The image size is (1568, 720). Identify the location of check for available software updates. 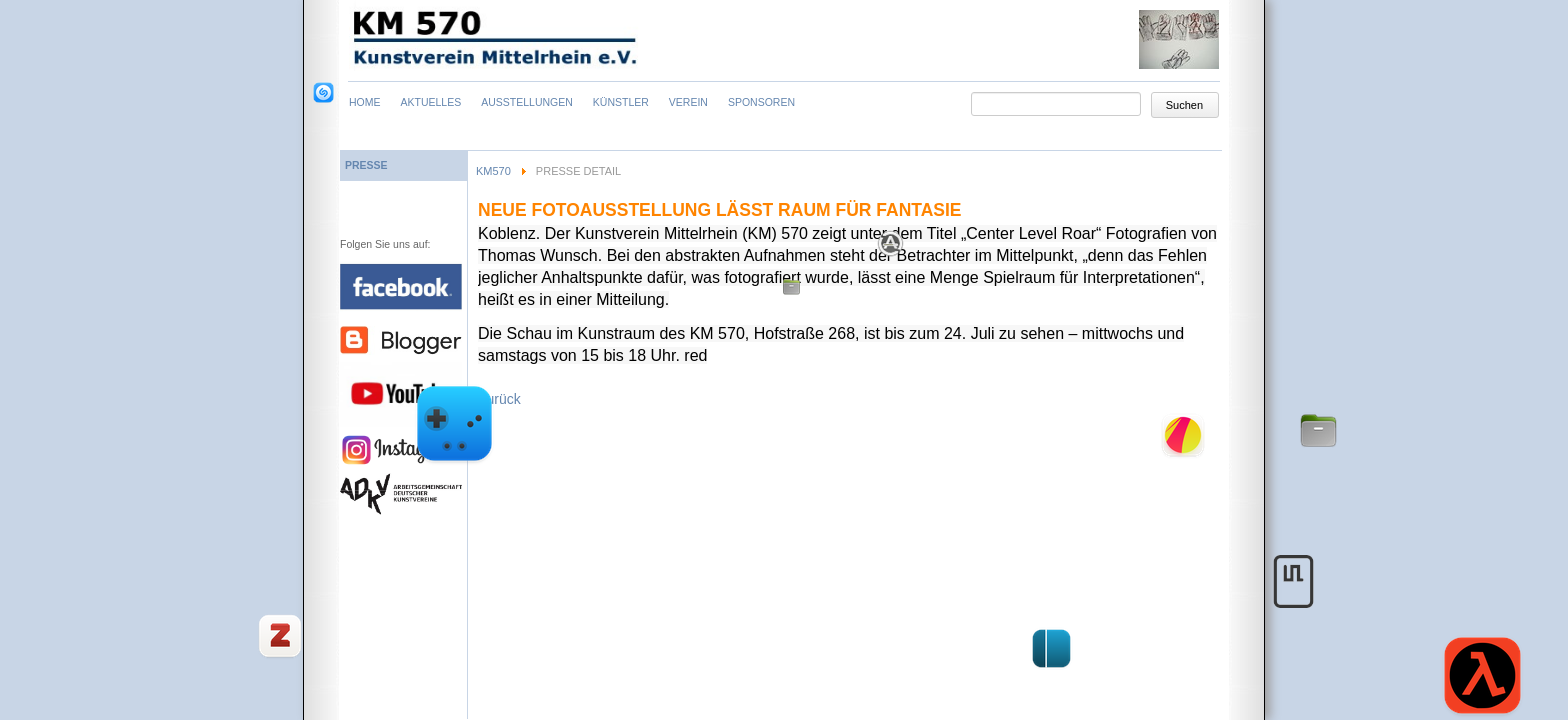
(890, 243).